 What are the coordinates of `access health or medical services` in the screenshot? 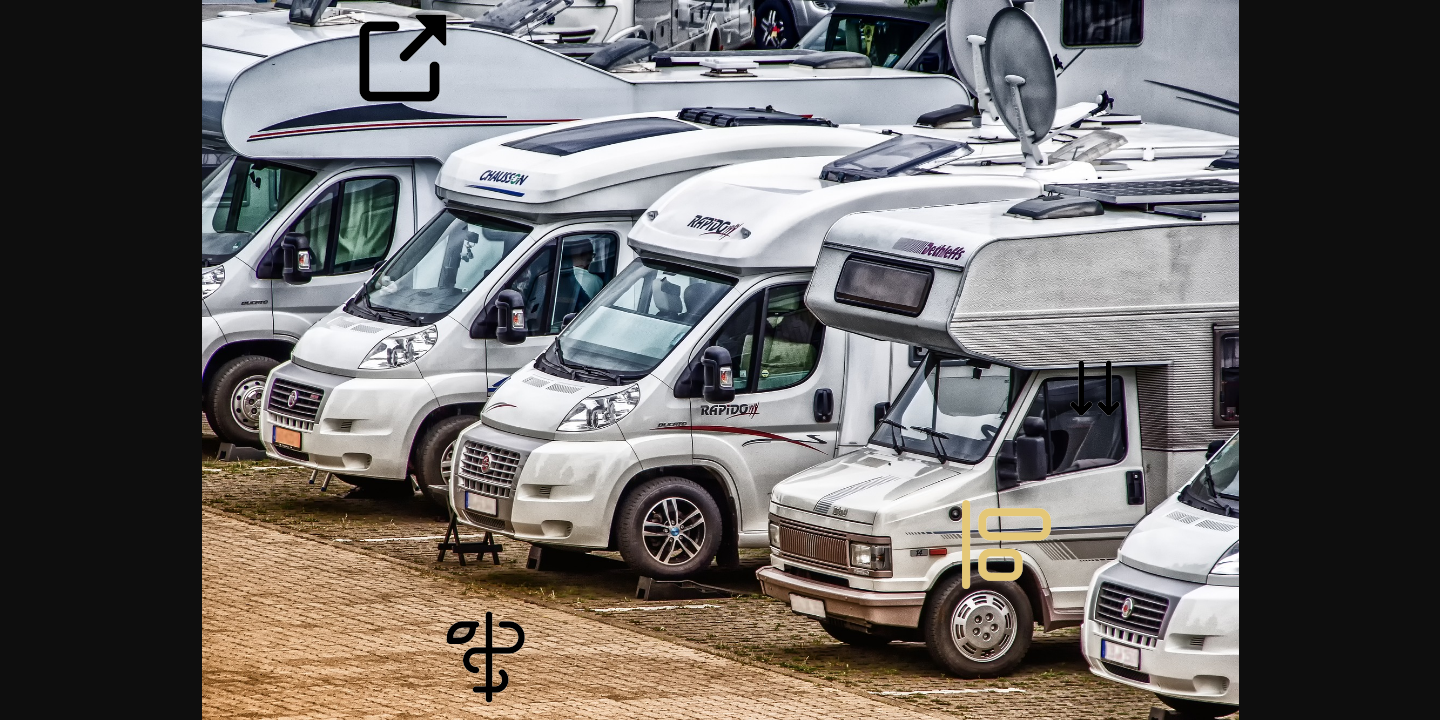 It's located at (489, 657).